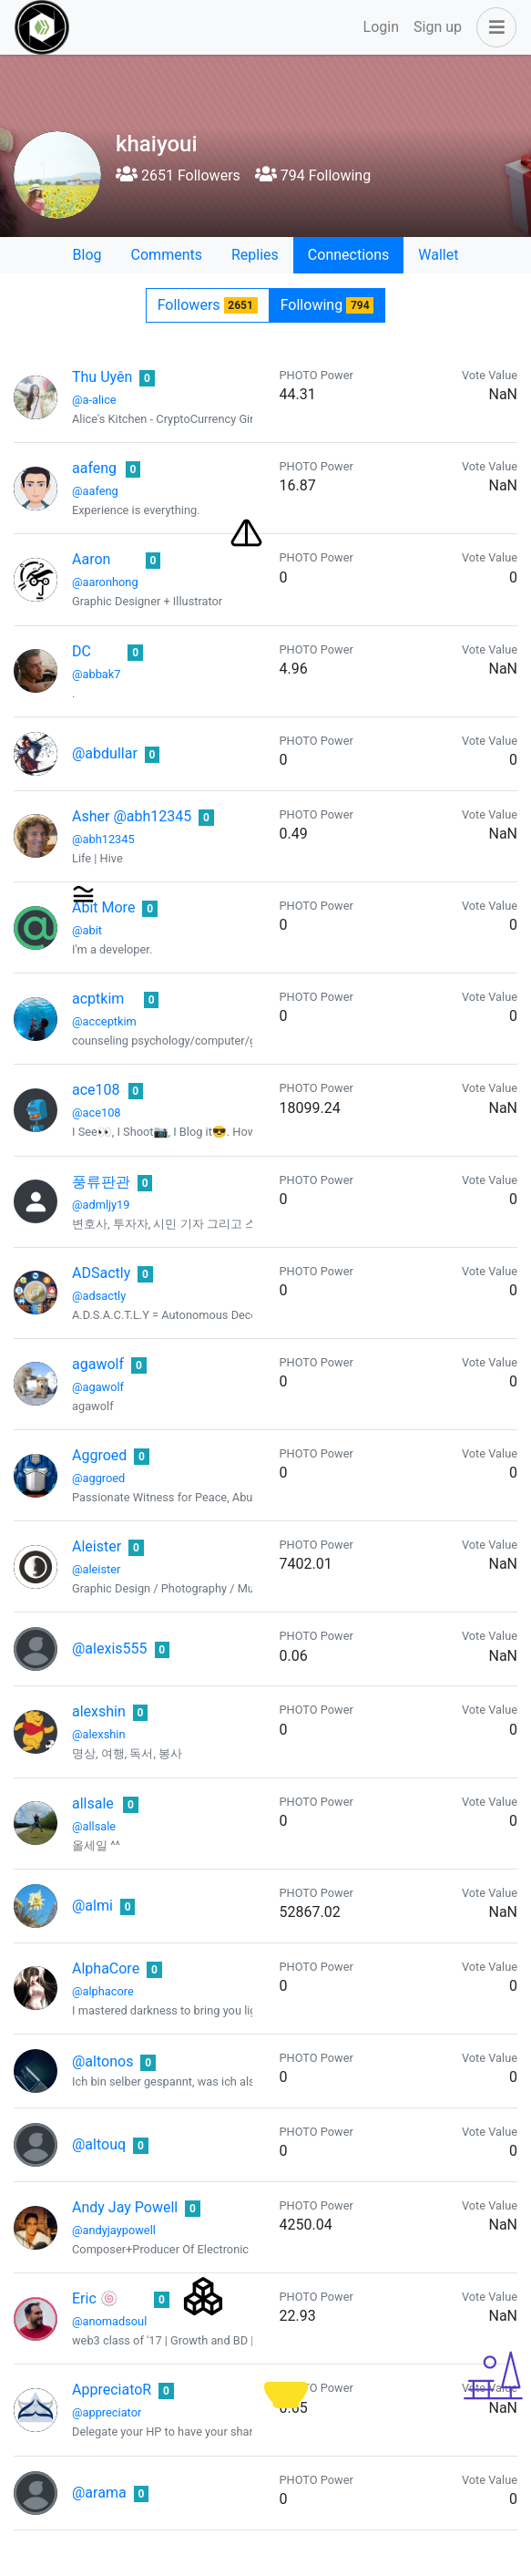 This screenshot has width=531, height=2576. Describe the element at coordinates (246, 533) in the screenshot. I see `view item details` at that location.